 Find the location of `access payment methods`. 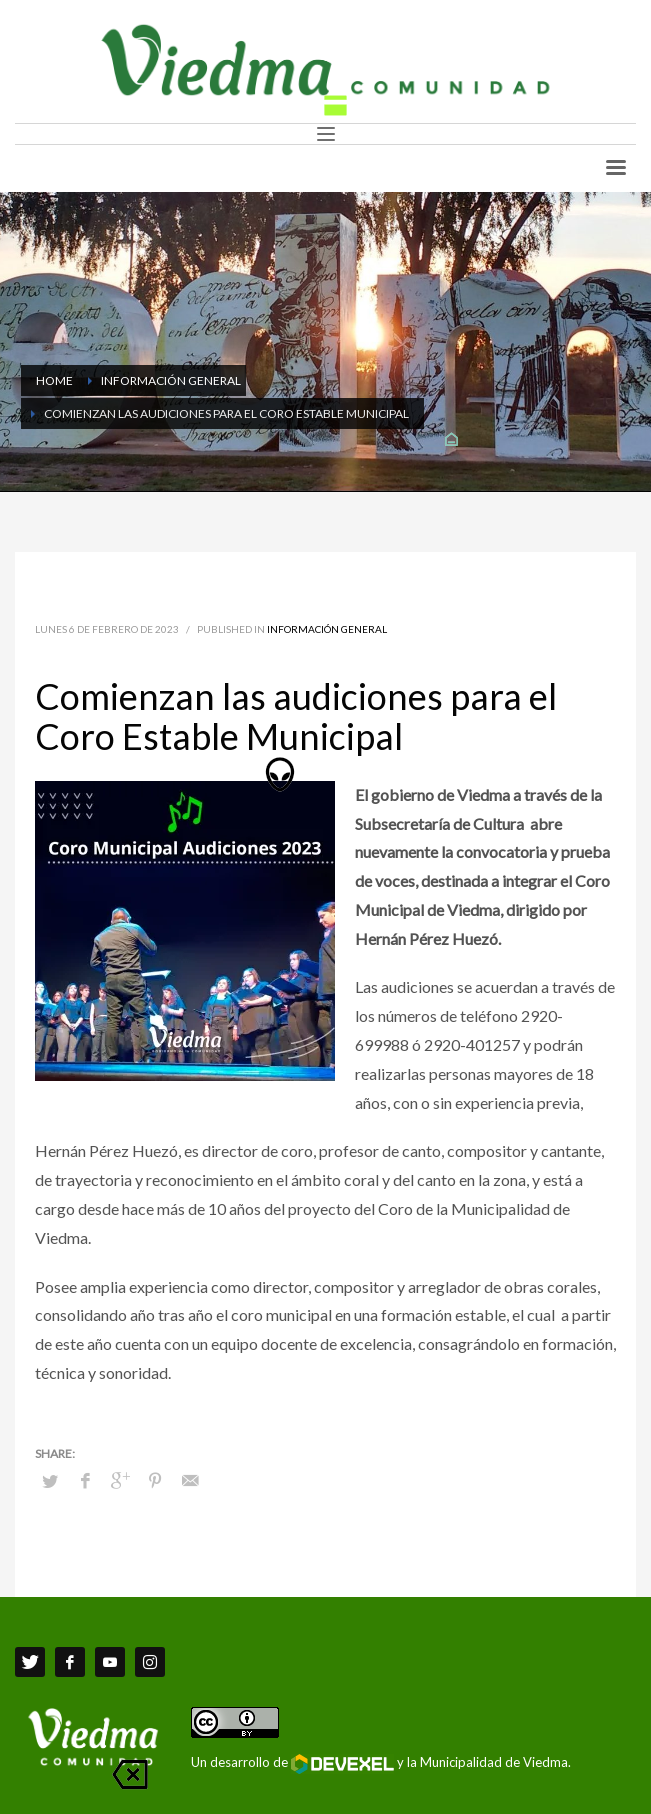

access payment methods is located at coordinates (335, 105).